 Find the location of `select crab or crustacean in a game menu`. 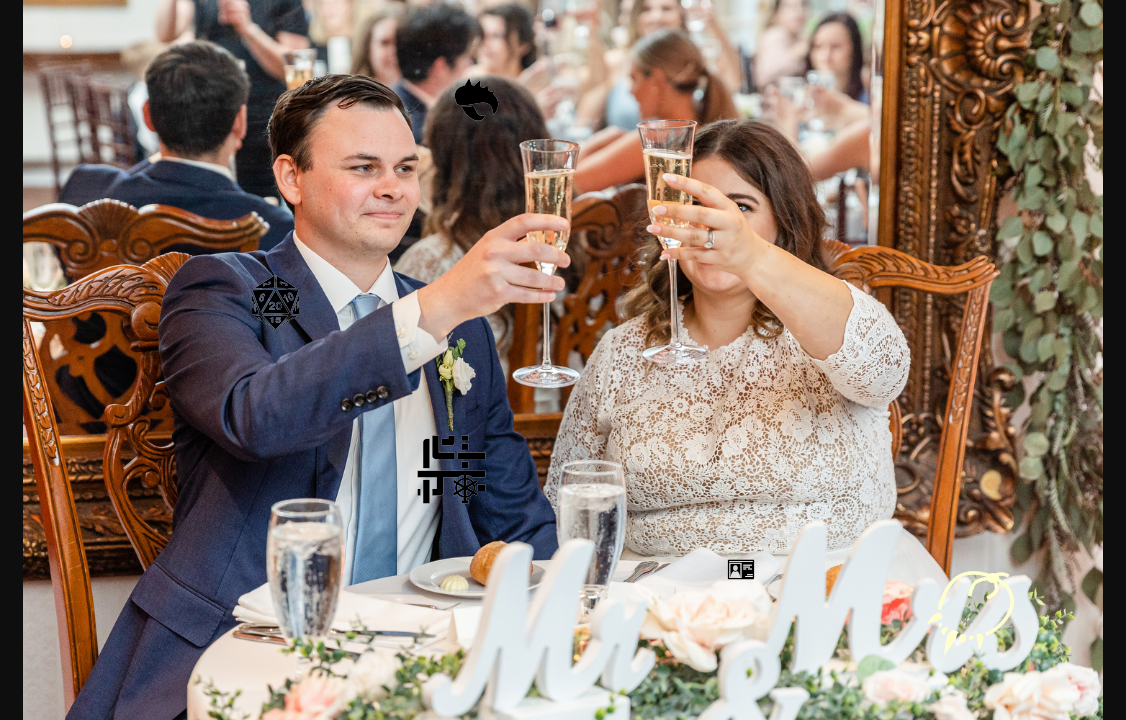

select crab or crustacean in a game menu is located at coordinates (476, 99).